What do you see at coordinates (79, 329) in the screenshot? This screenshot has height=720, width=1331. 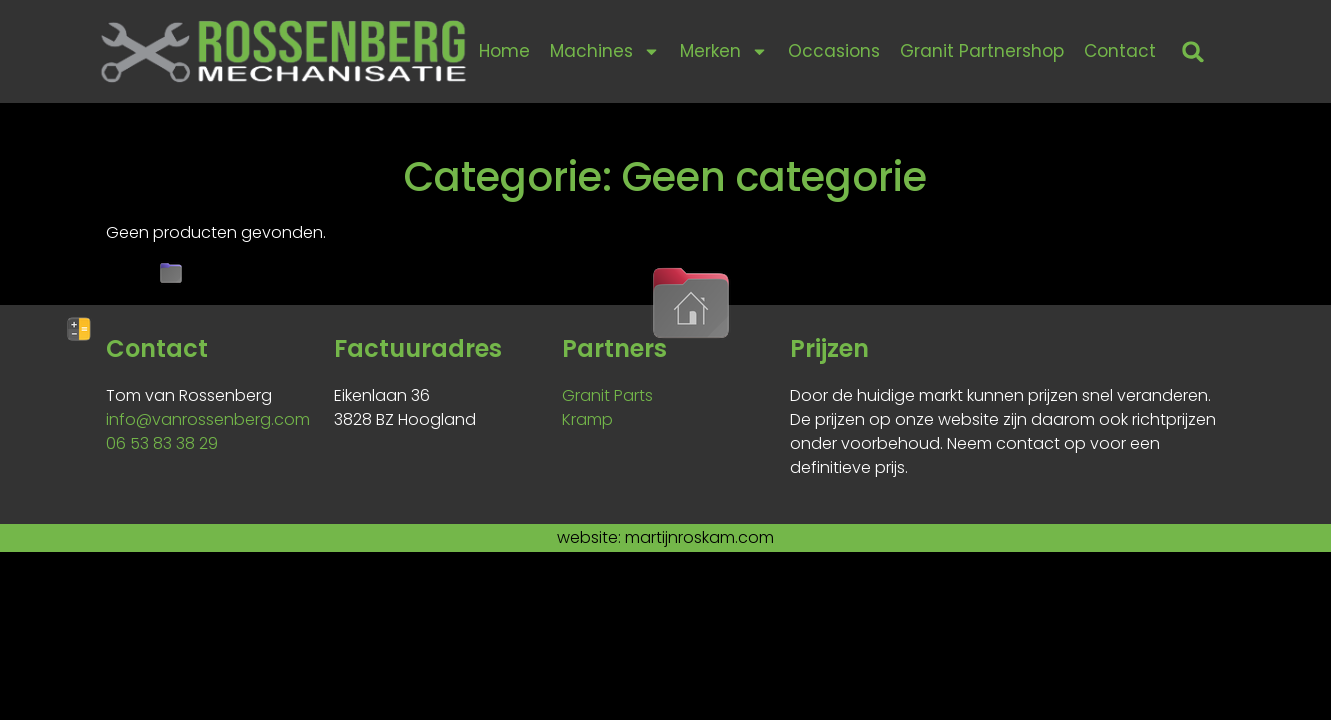 I see `open the calculator app` at bounding box center [79, 329].